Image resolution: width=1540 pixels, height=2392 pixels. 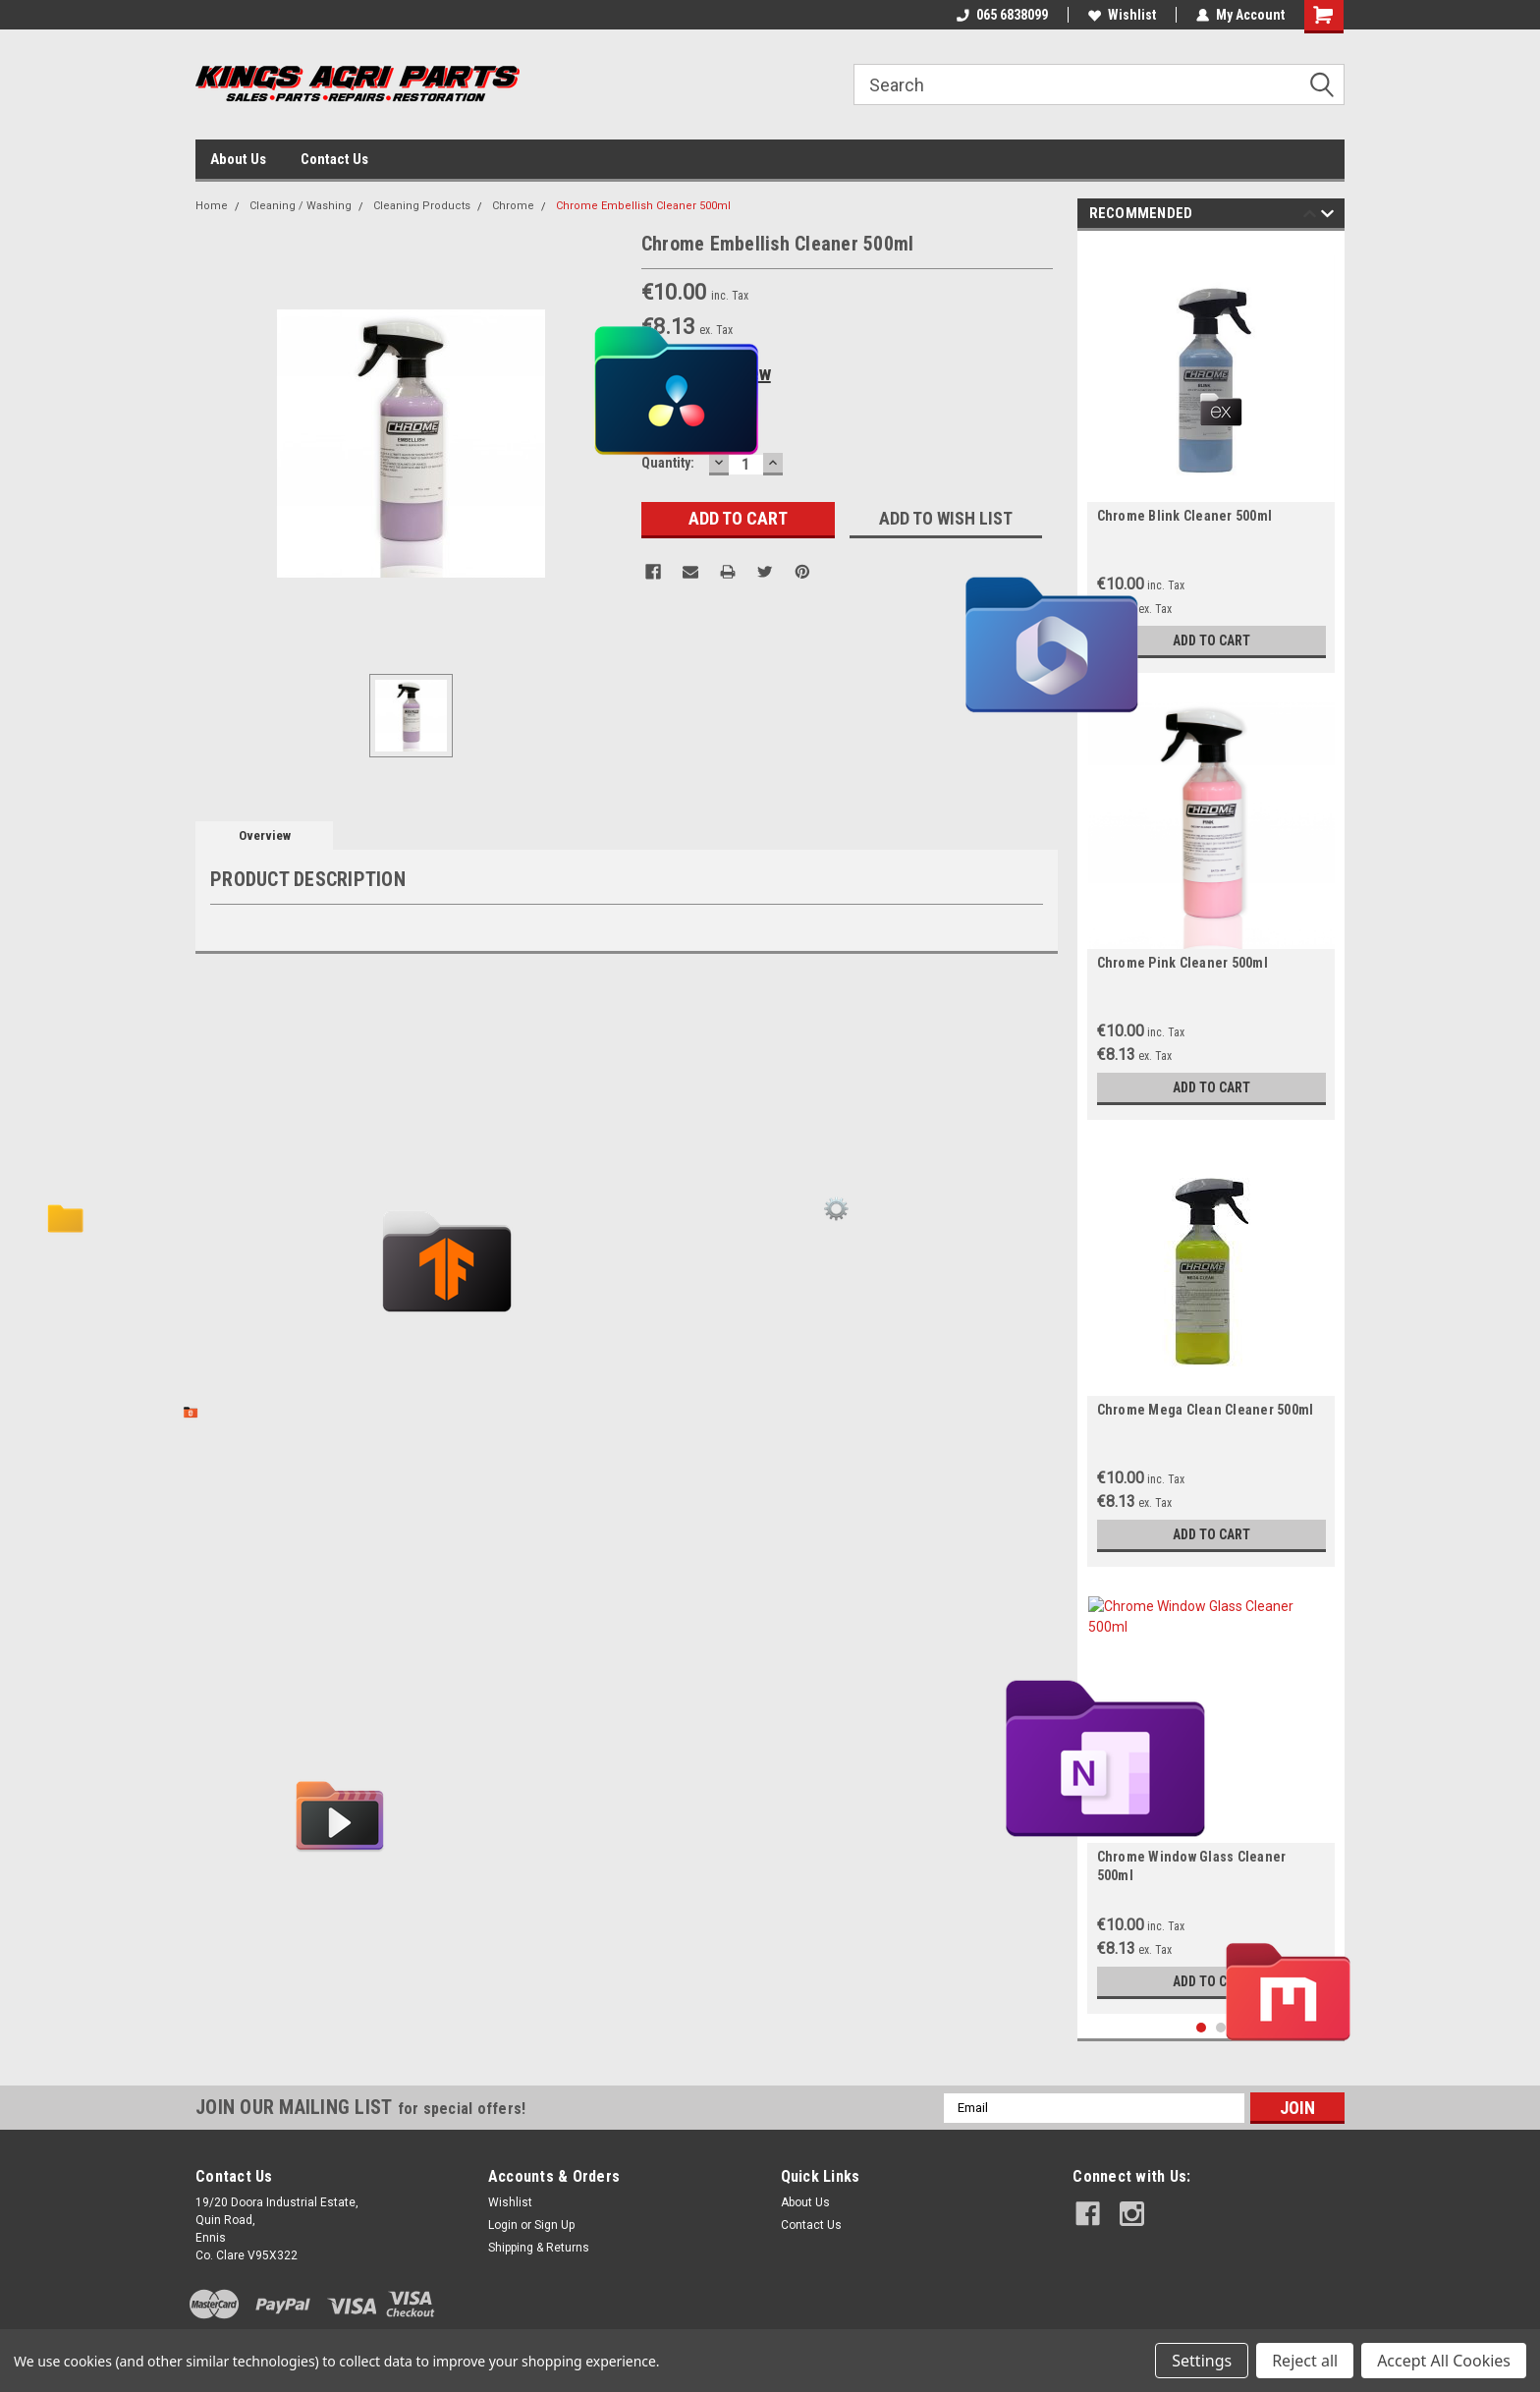 I want to click on folder containing Quixel Megascans assets, so click(x=1288, y=1995).